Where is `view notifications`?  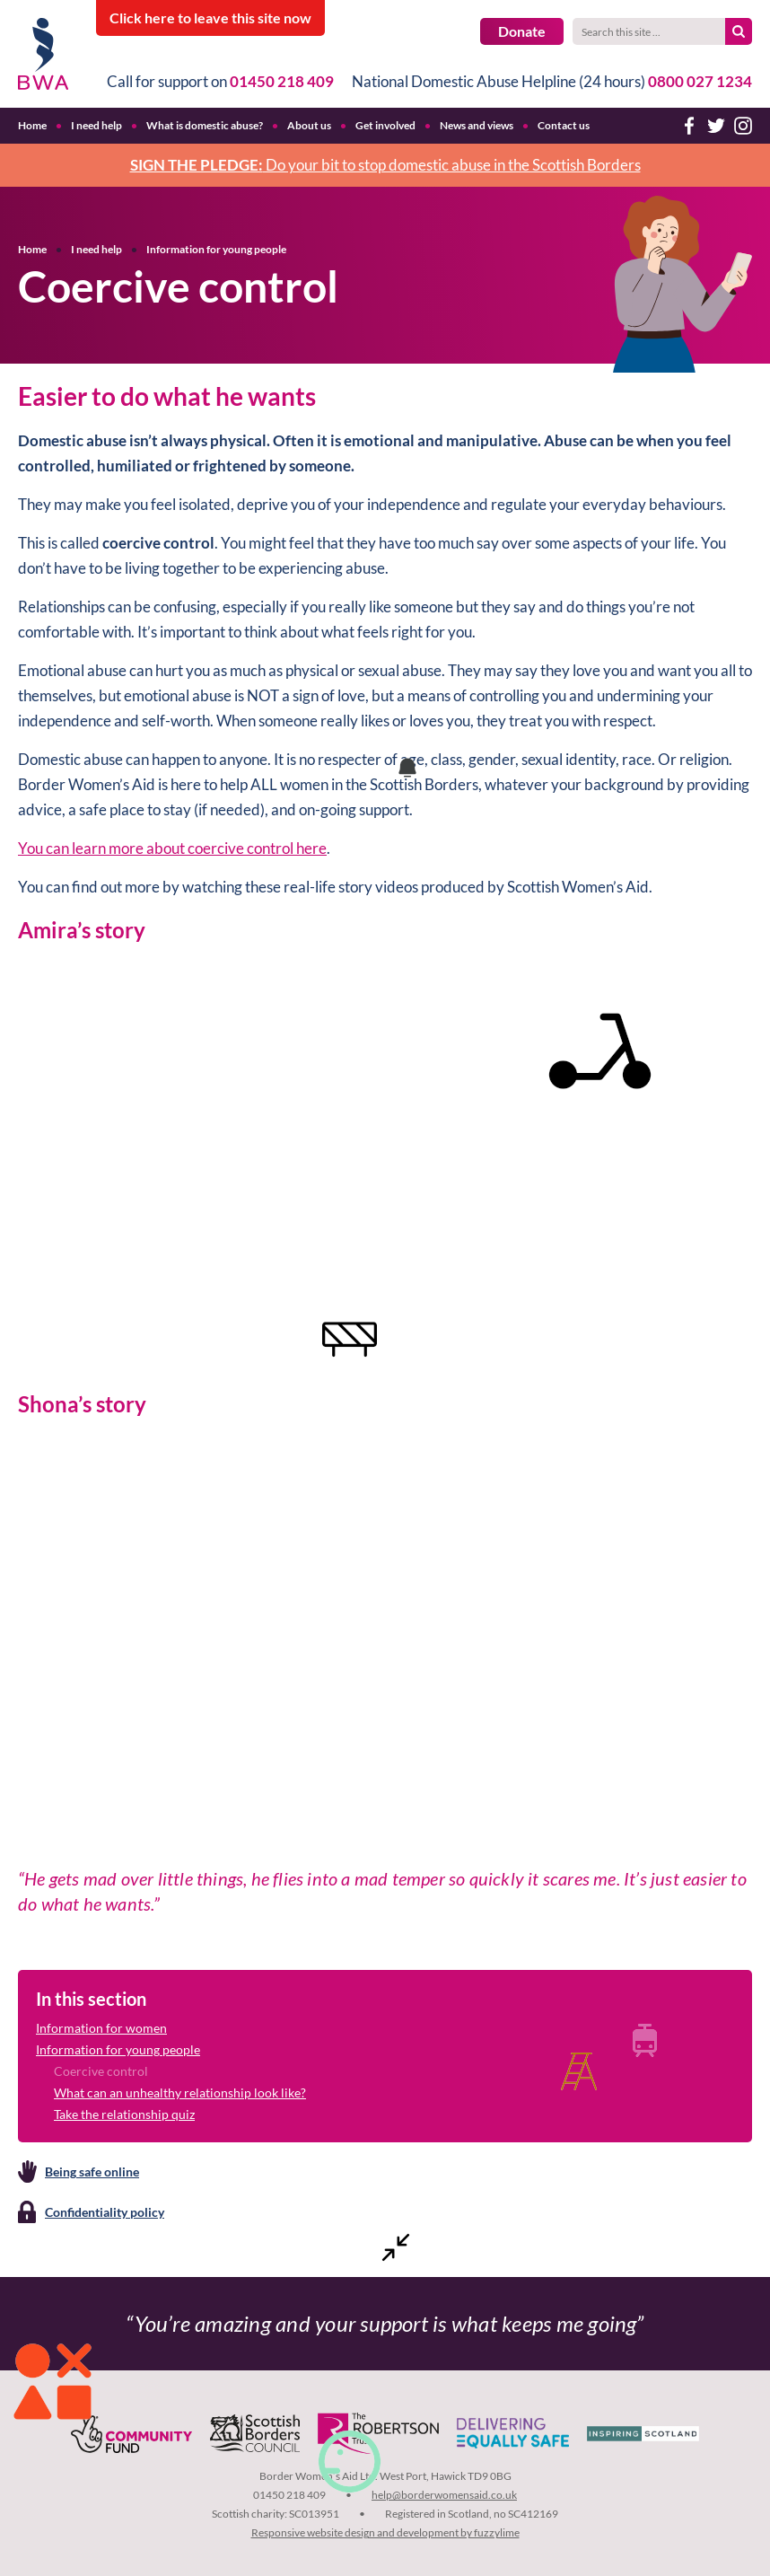 view notifications is located at coordinates (407, 768).